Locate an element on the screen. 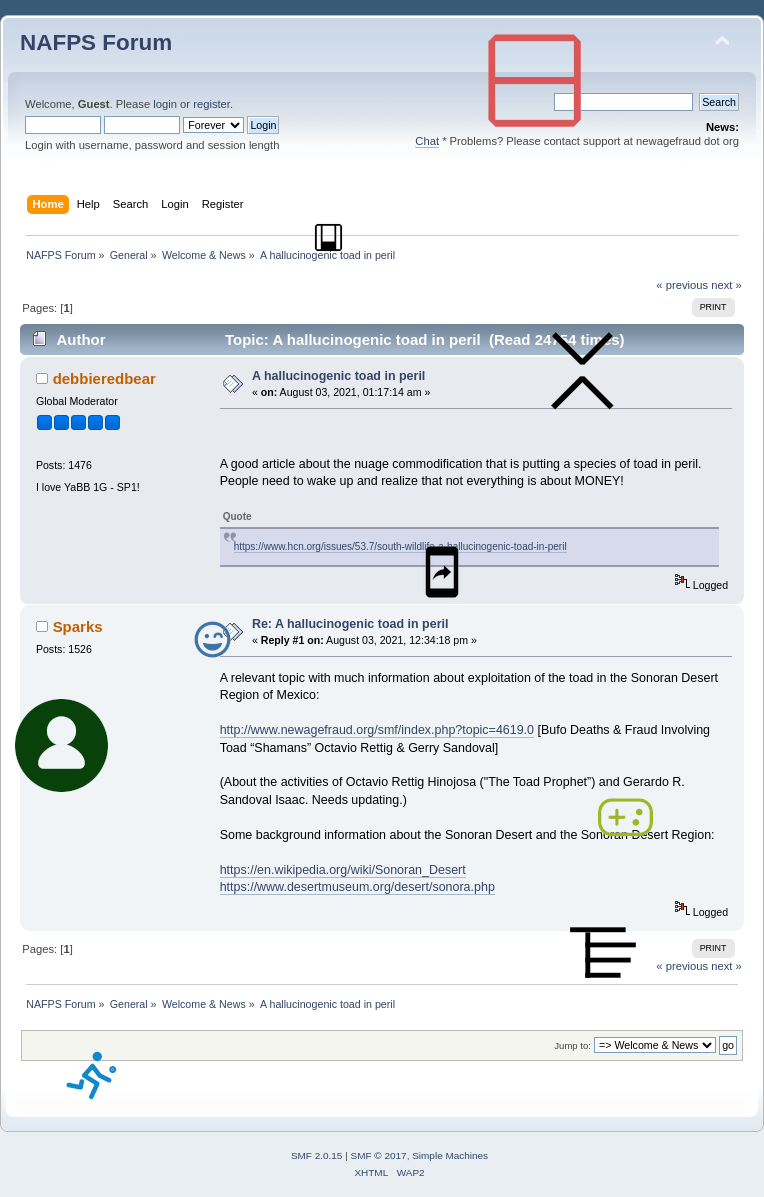  collapse or fold code sections is located at coordinates (582, 369).